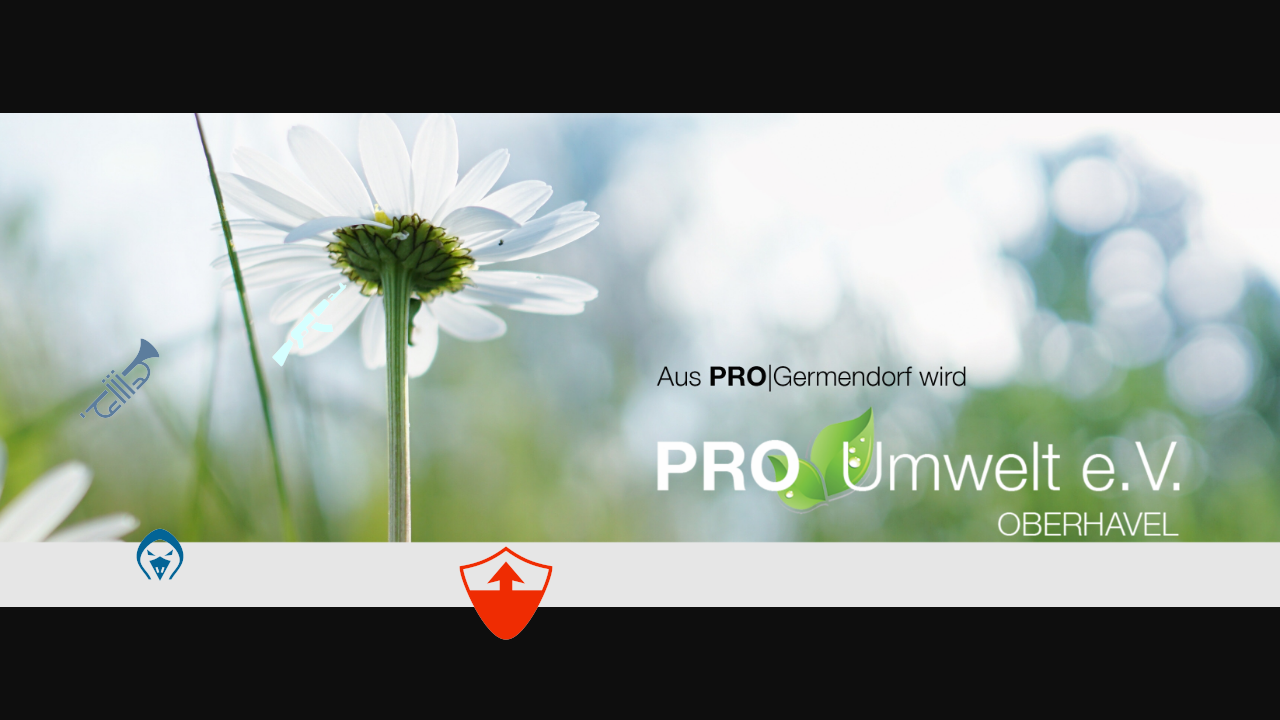 The width and height of the screenshot is (1280, 720). What do you see at coordinates (160, 555) in the screenshot?
I see `select kenku character race` at bounding box center [160, 555].